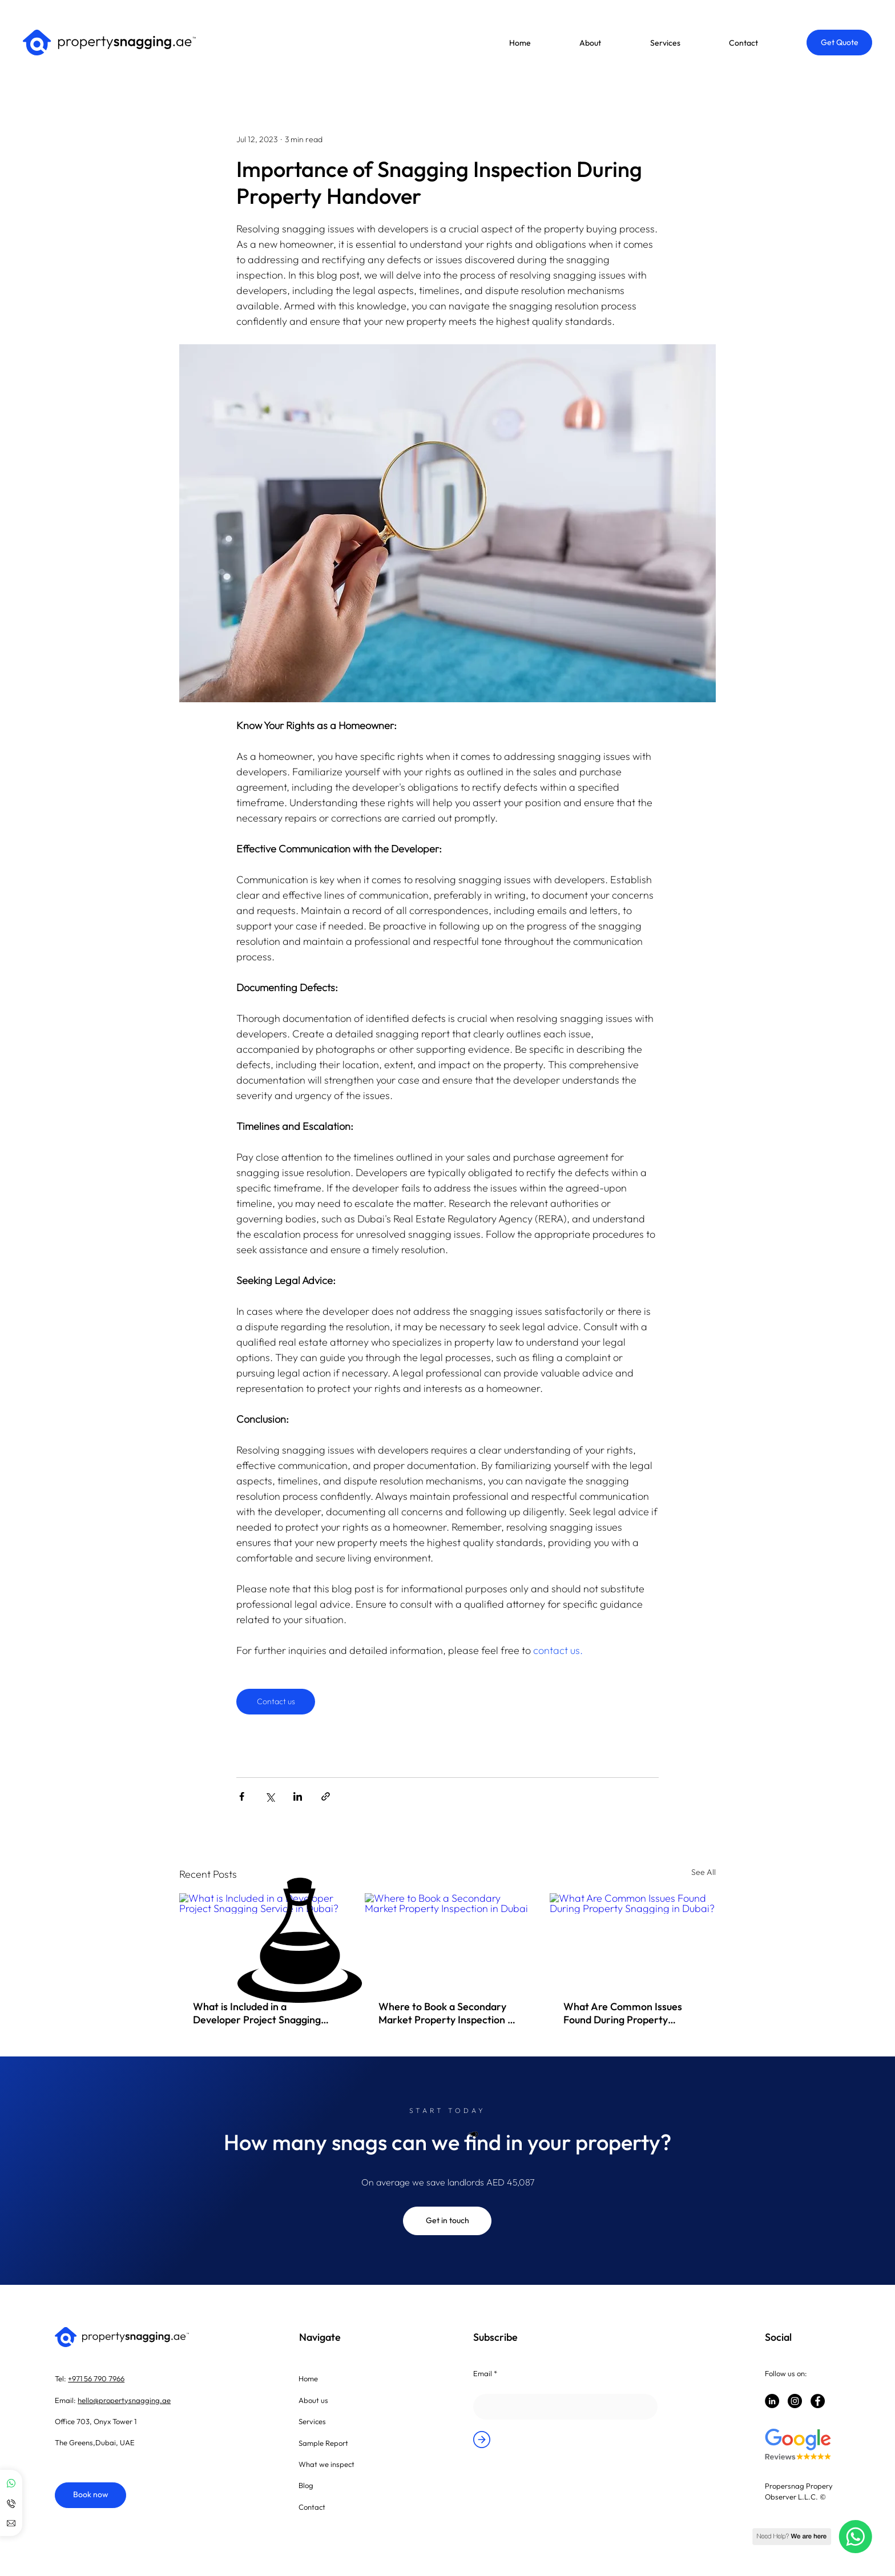 This screenshot has width=895, height=2576. I want to click on use a potion item from inventory, so click(299, 1940).